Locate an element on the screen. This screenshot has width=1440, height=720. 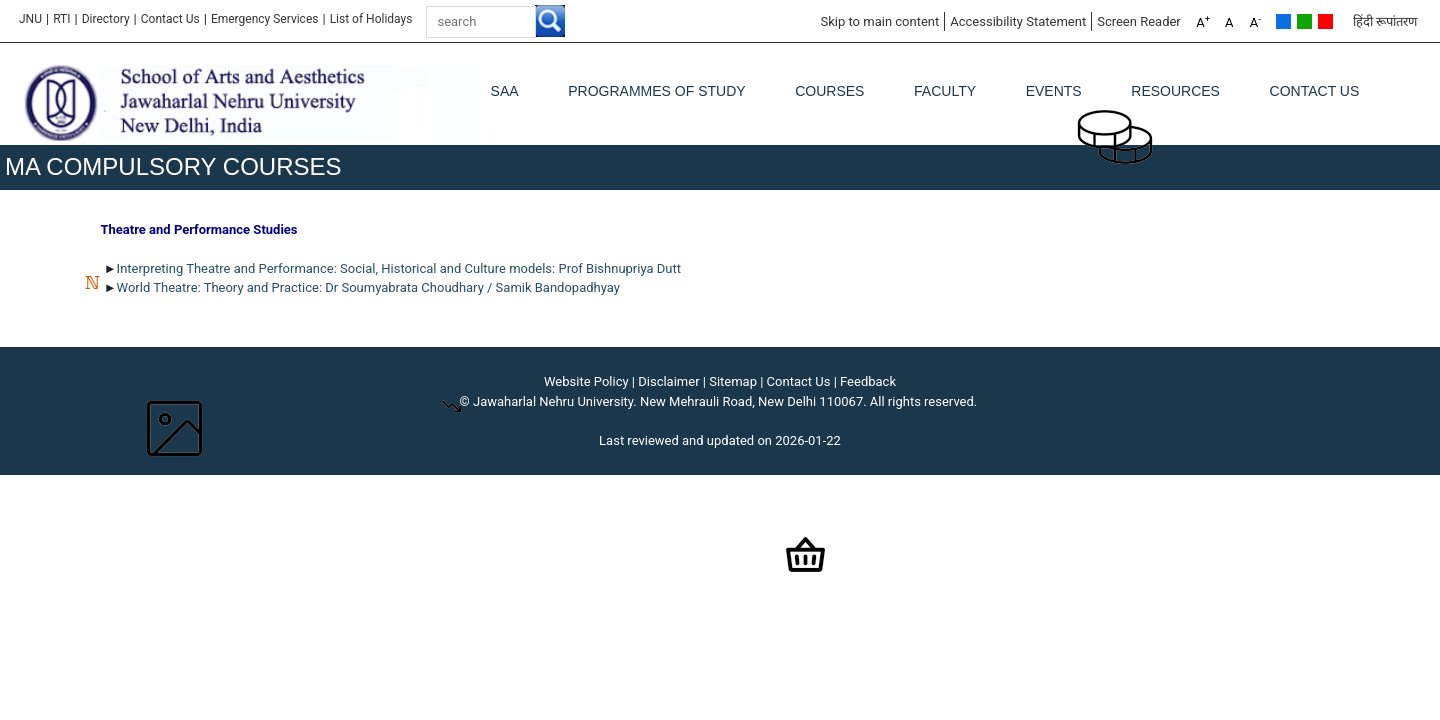
indicates a declining trend or decrease in value is located at coordinates (451, 406).